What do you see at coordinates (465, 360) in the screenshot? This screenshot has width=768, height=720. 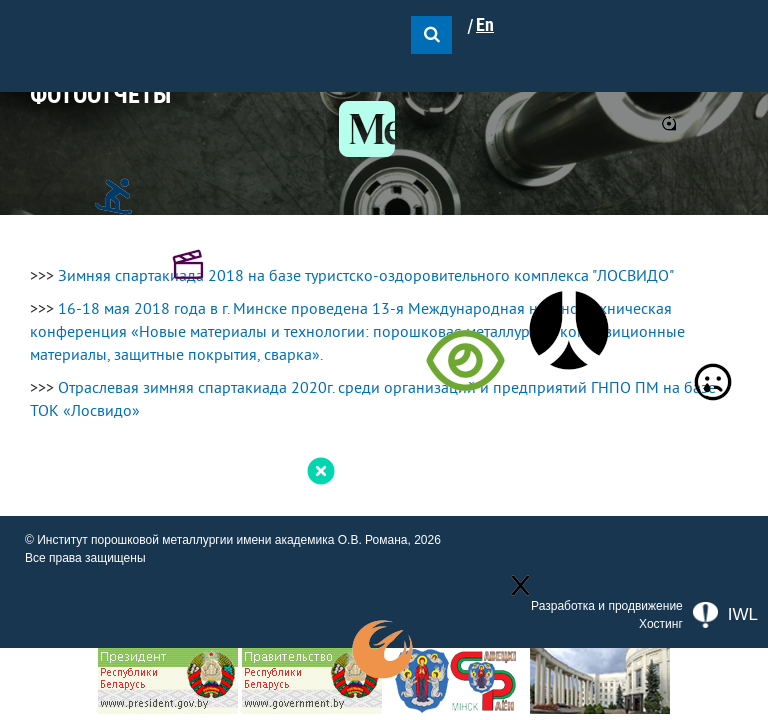 I see `view or preview content` at bounding box center [465, 360].